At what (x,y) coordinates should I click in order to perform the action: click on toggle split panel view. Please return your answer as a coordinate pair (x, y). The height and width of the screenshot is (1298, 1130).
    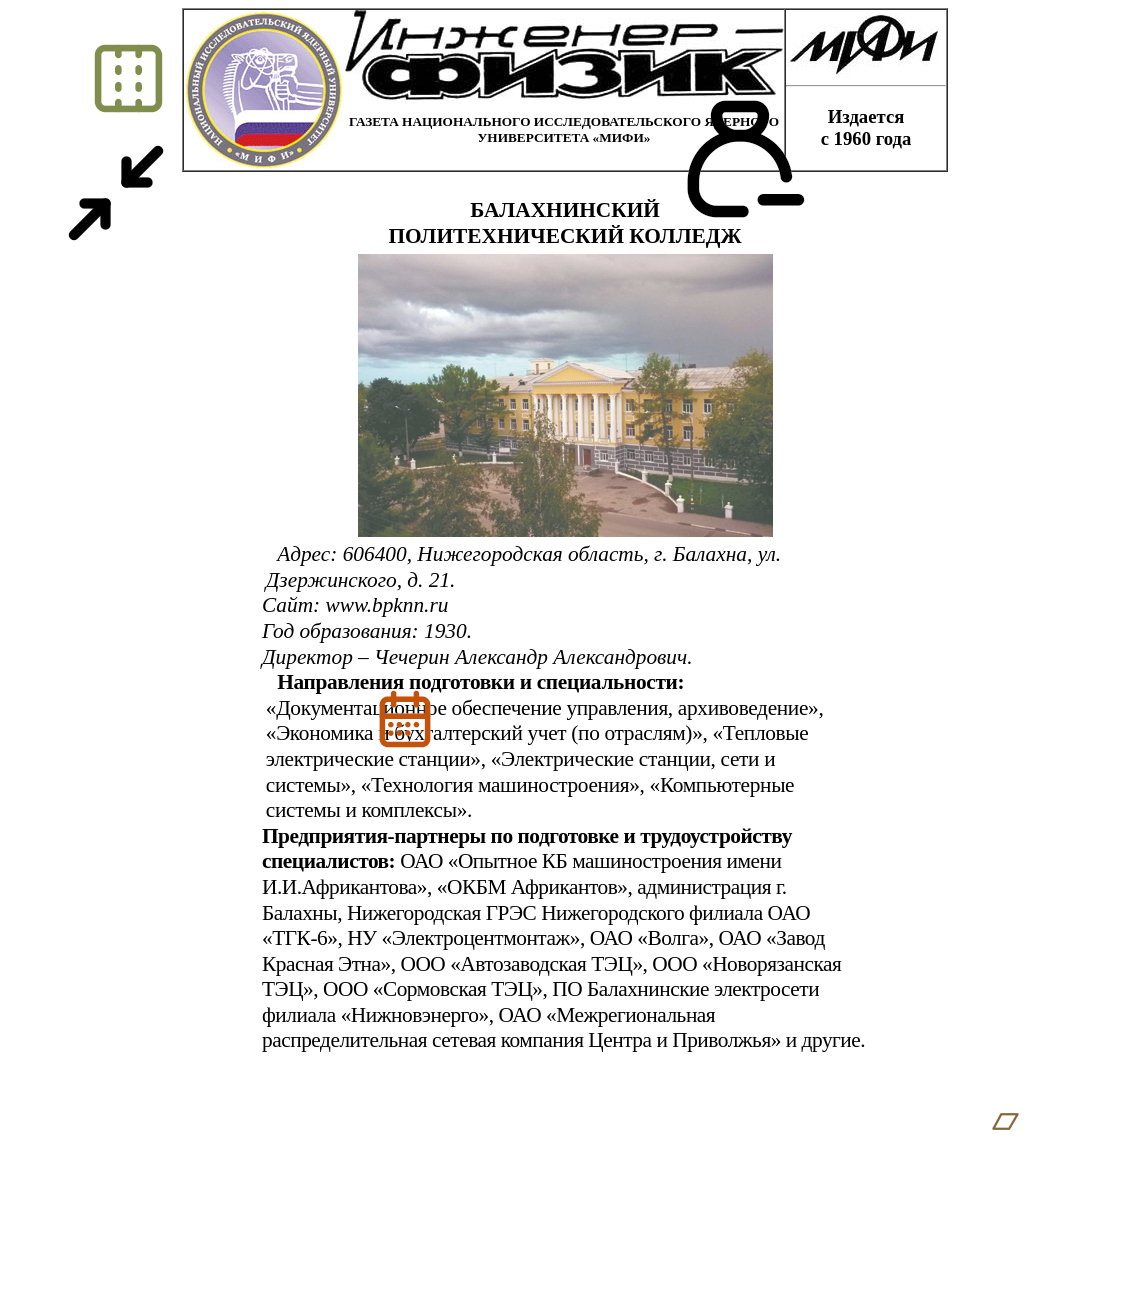
    Looking at the image, I should click on (128, 78).